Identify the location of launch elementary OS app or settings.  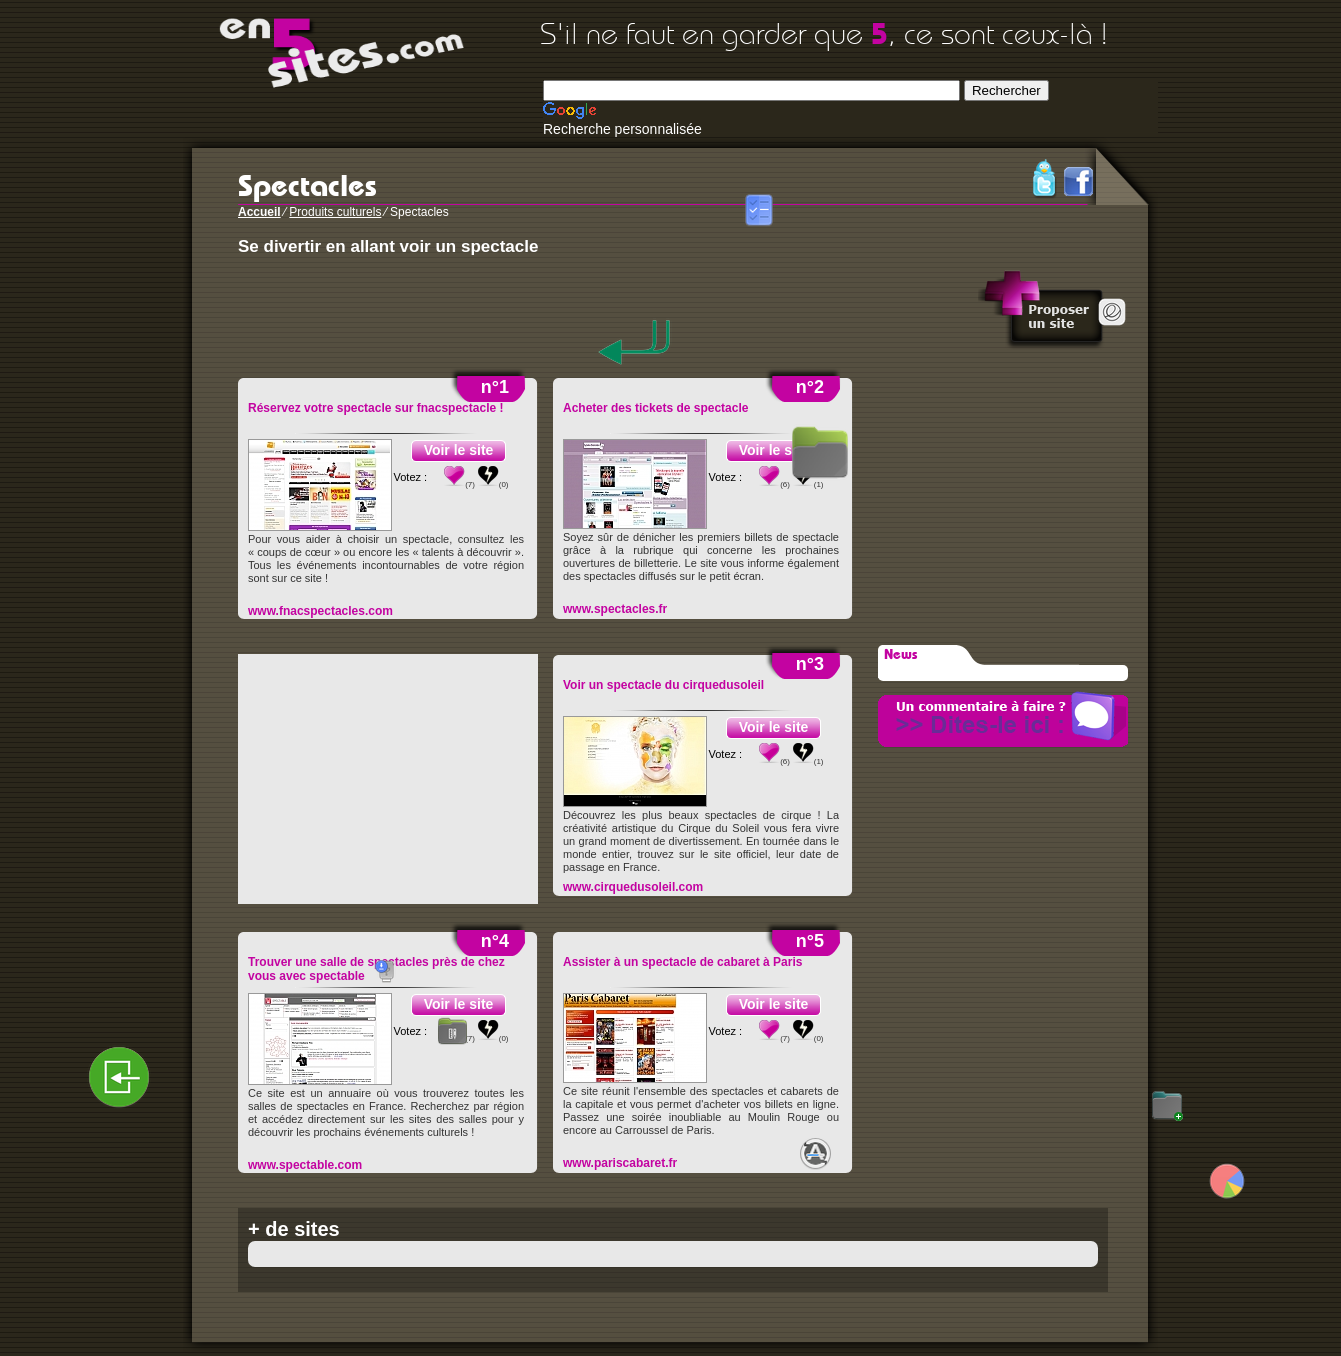
(1112, 312).